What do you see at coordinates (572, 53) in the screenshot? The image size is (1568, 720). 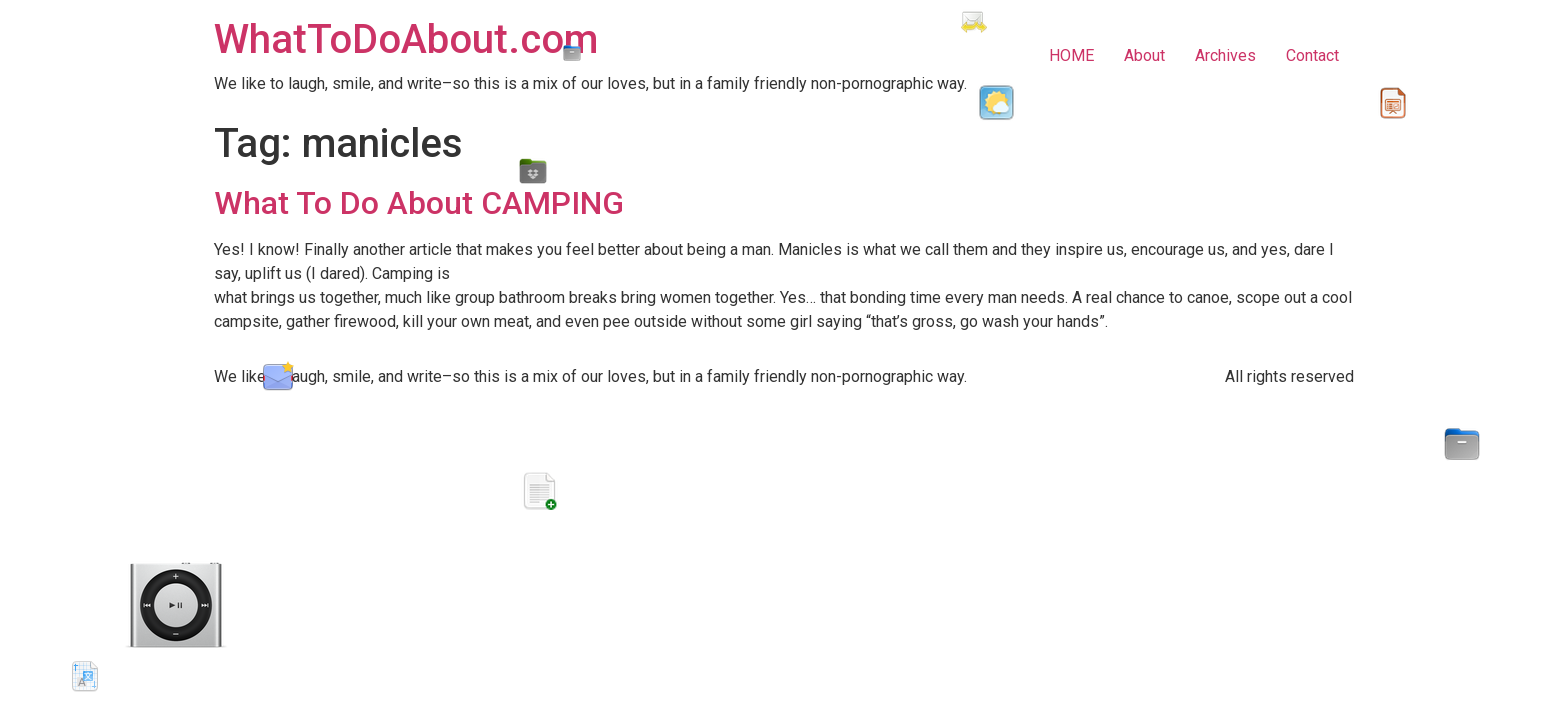 I see `open the file manager application` at bounding box center [572, 53].